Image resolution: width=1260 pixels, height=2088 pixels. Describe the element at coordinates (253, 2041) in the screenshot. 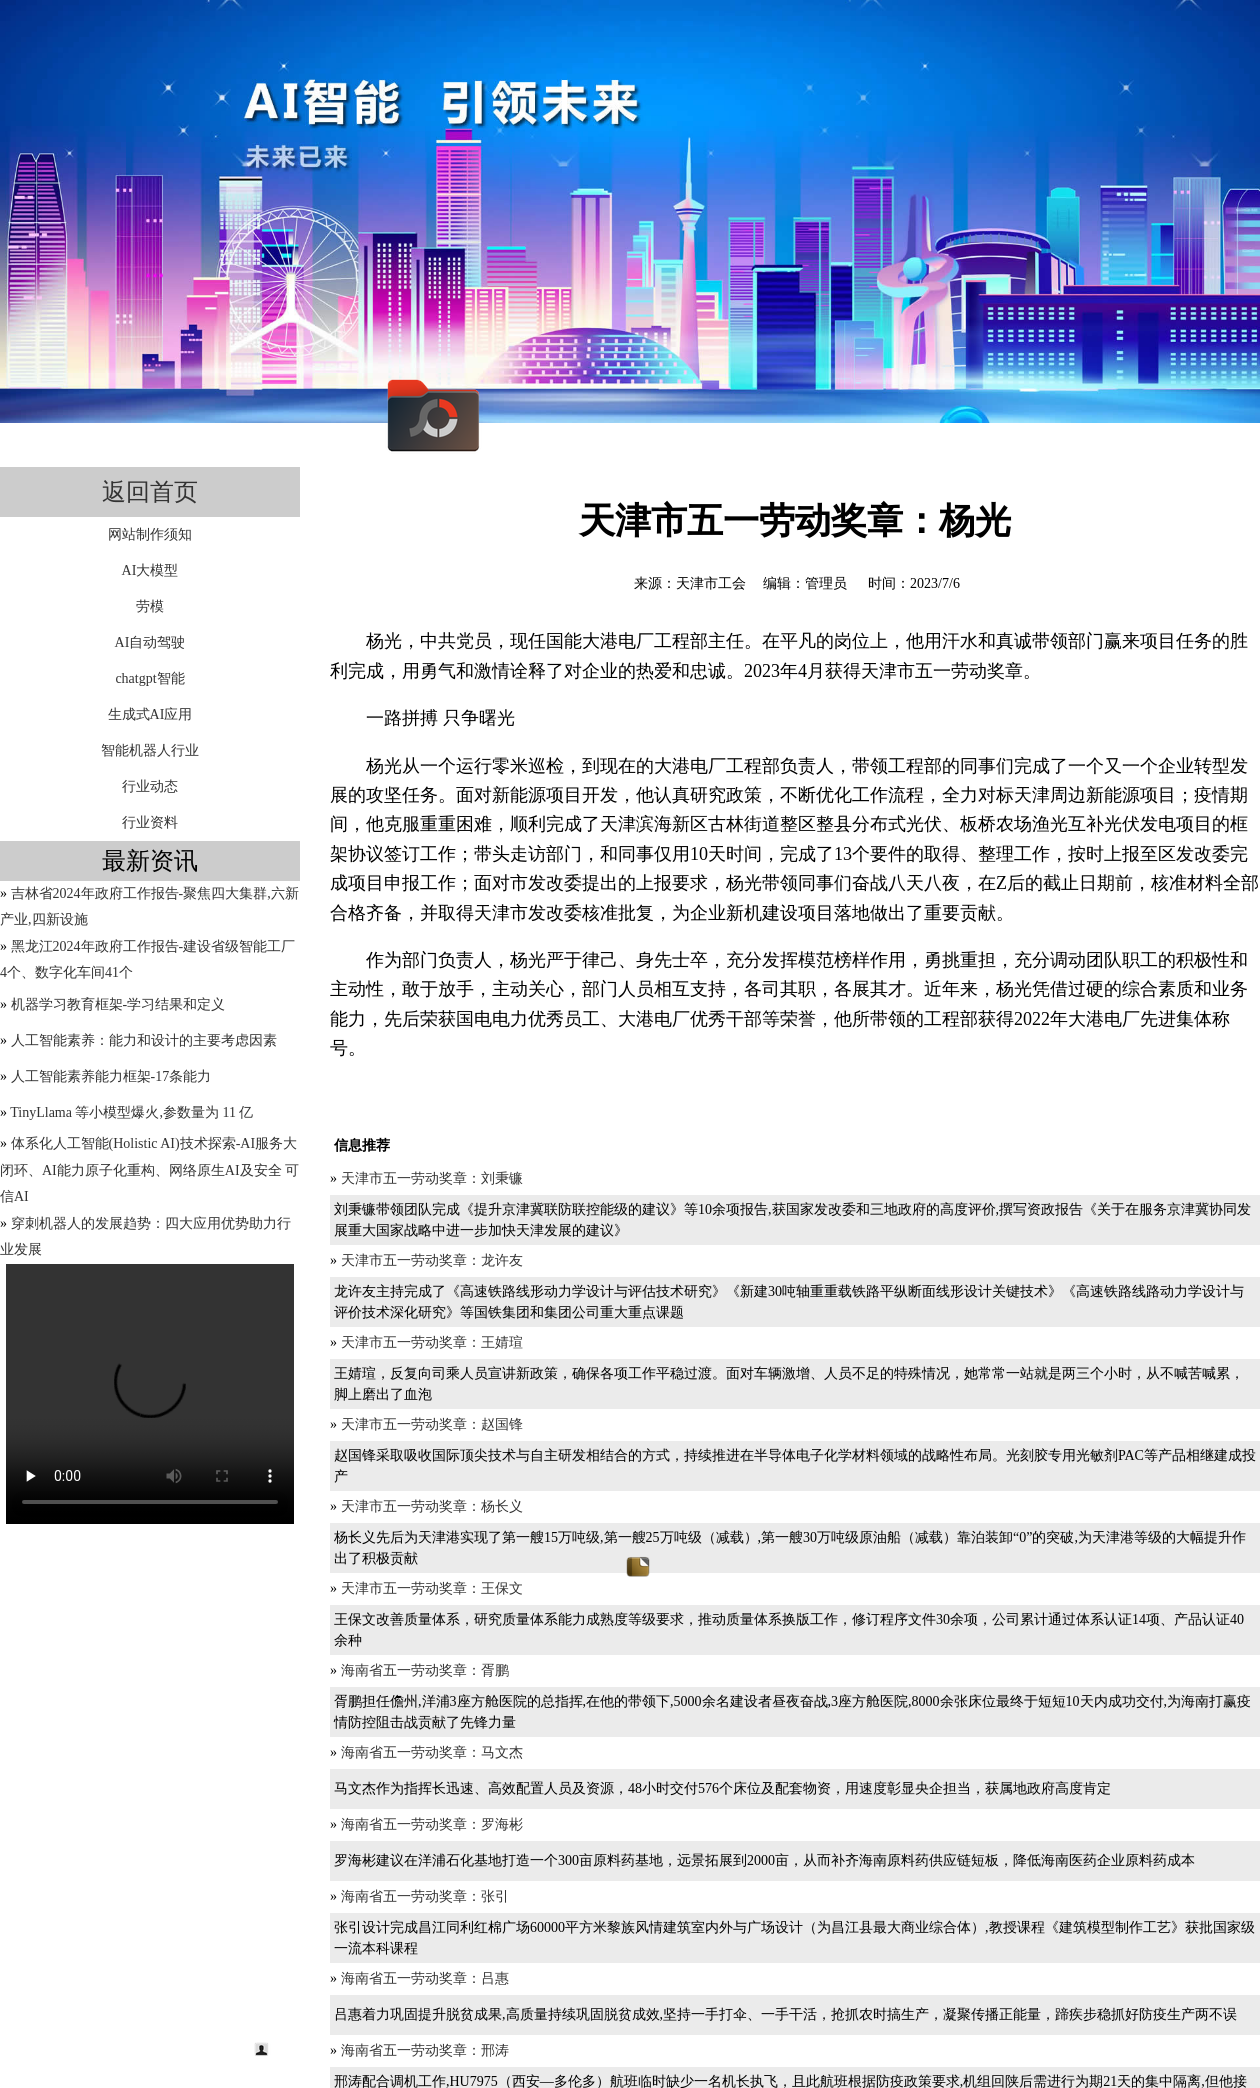

I see `indicates user-generated content in the library` at that location.